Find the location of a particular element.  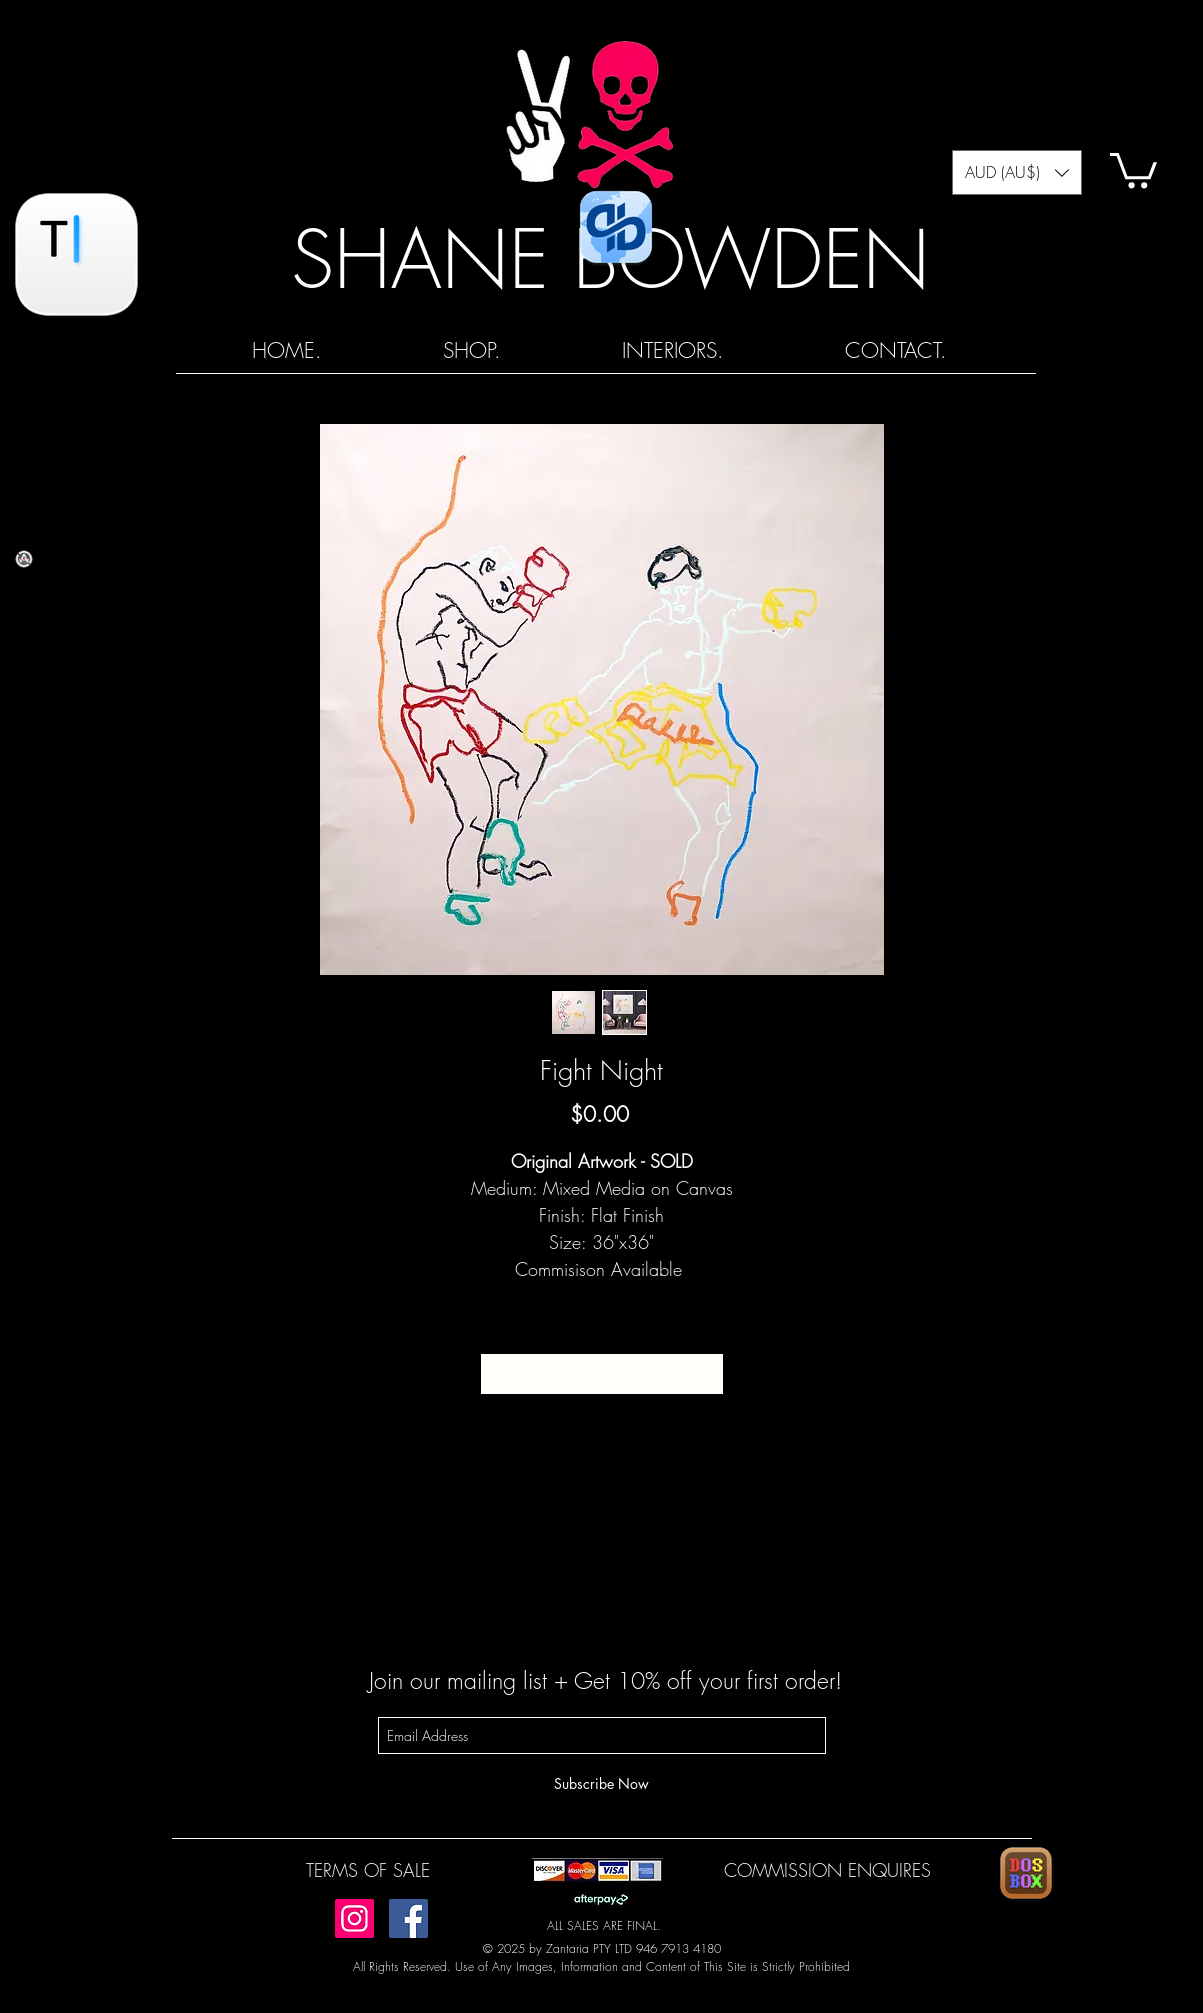

launch qutebrowser web browser is located at coordinates (616, 227).